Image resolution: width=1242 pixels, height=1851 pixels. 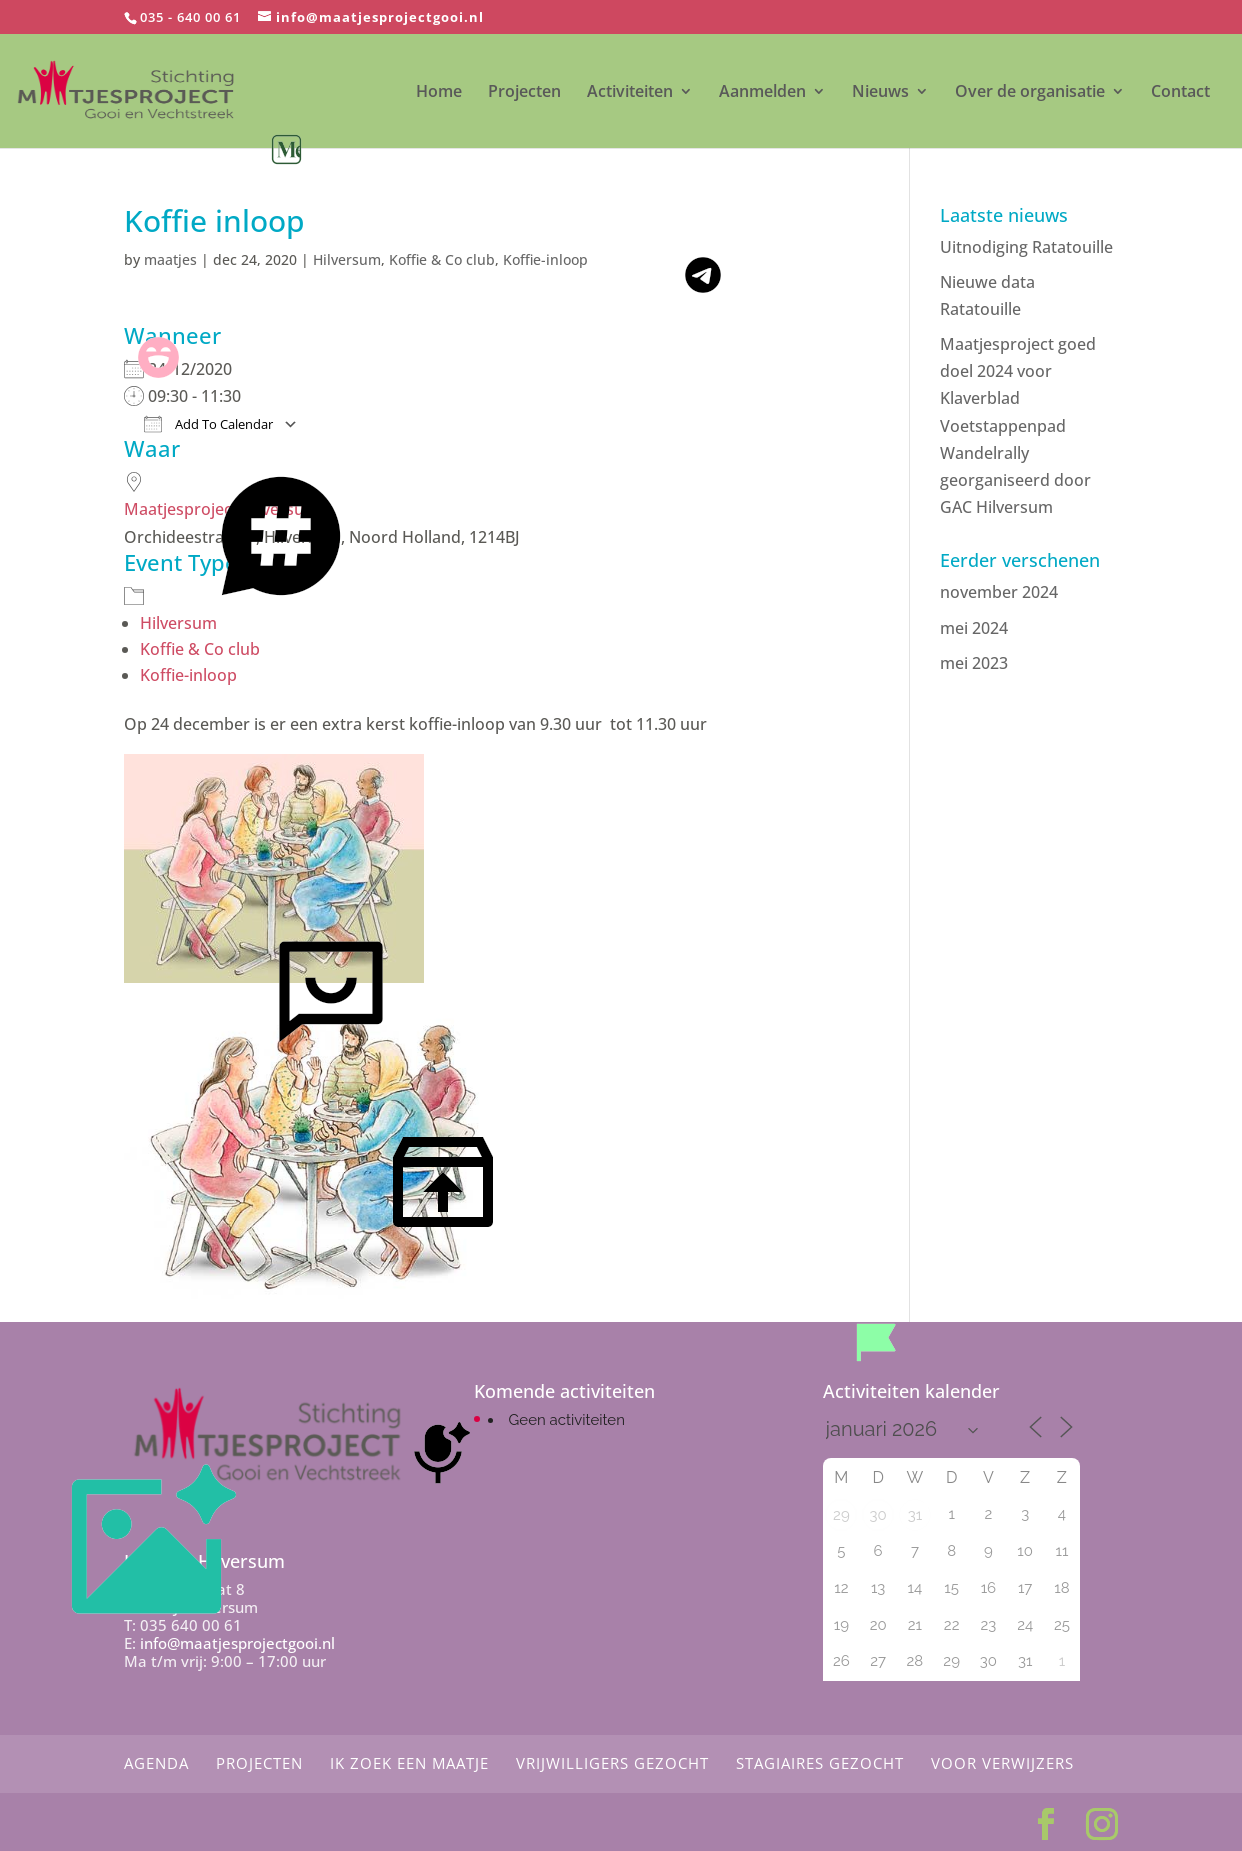 What do you see at coordinates (158, 357) in the screenshot?
I see `react with laughter to a message` at bounding box center [158, 357].